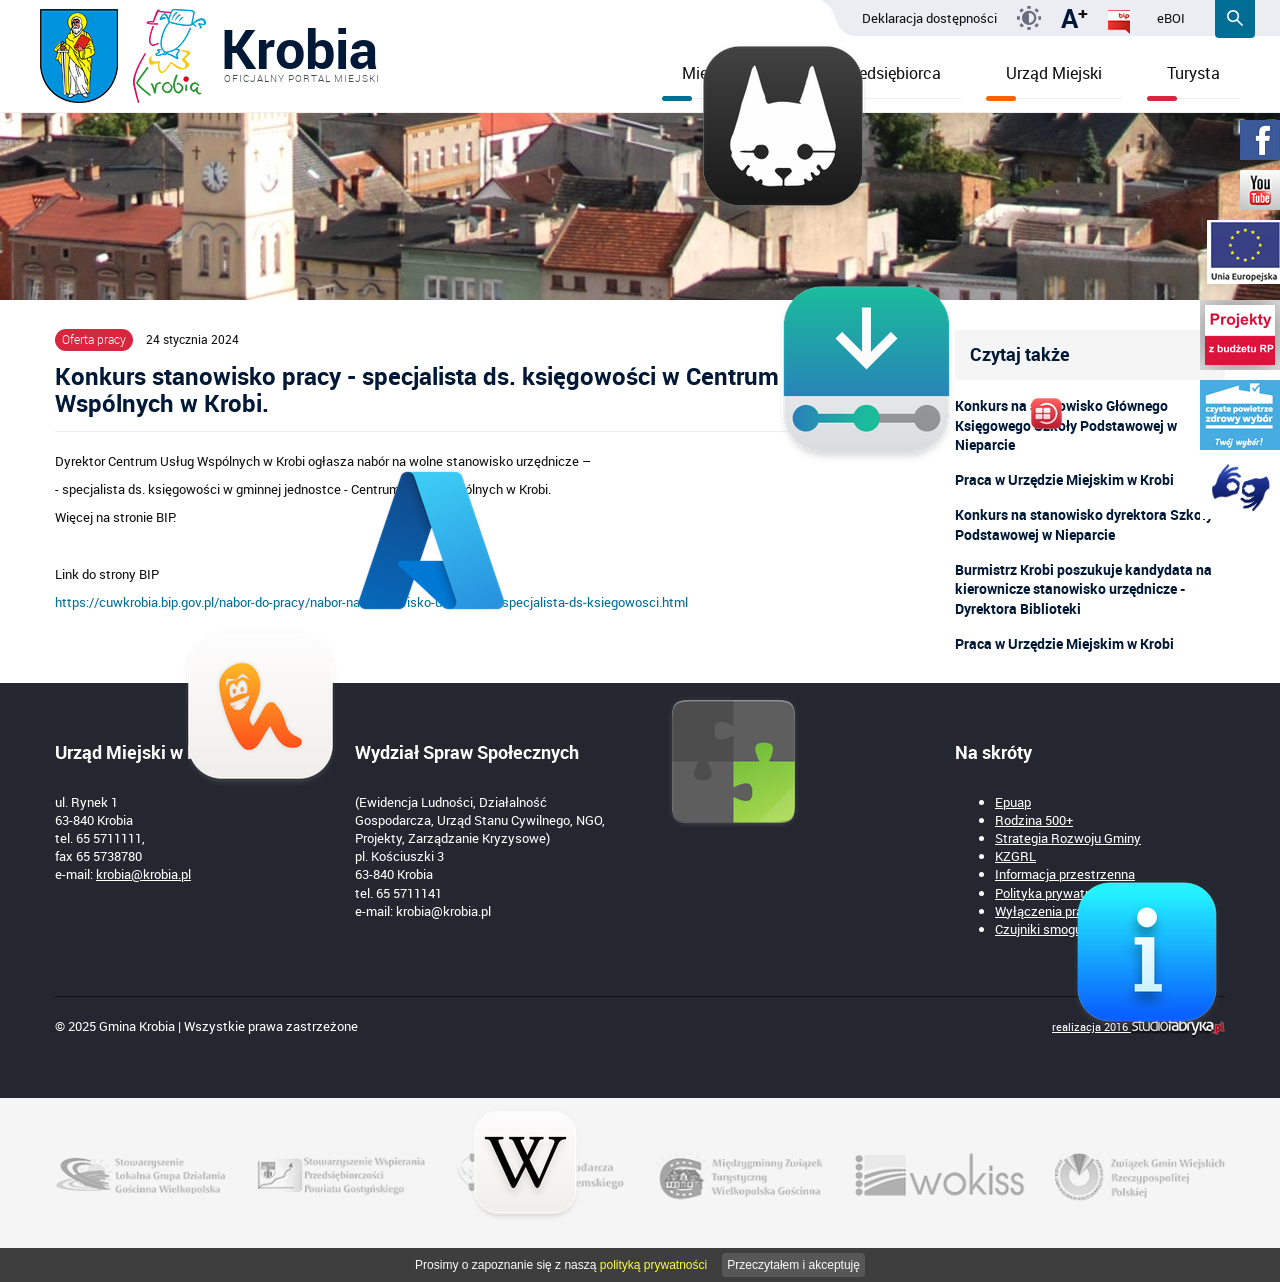  Describe the element at coordinates (783, 126) in the screenshot. I see `launch the stray video game app` at that location.